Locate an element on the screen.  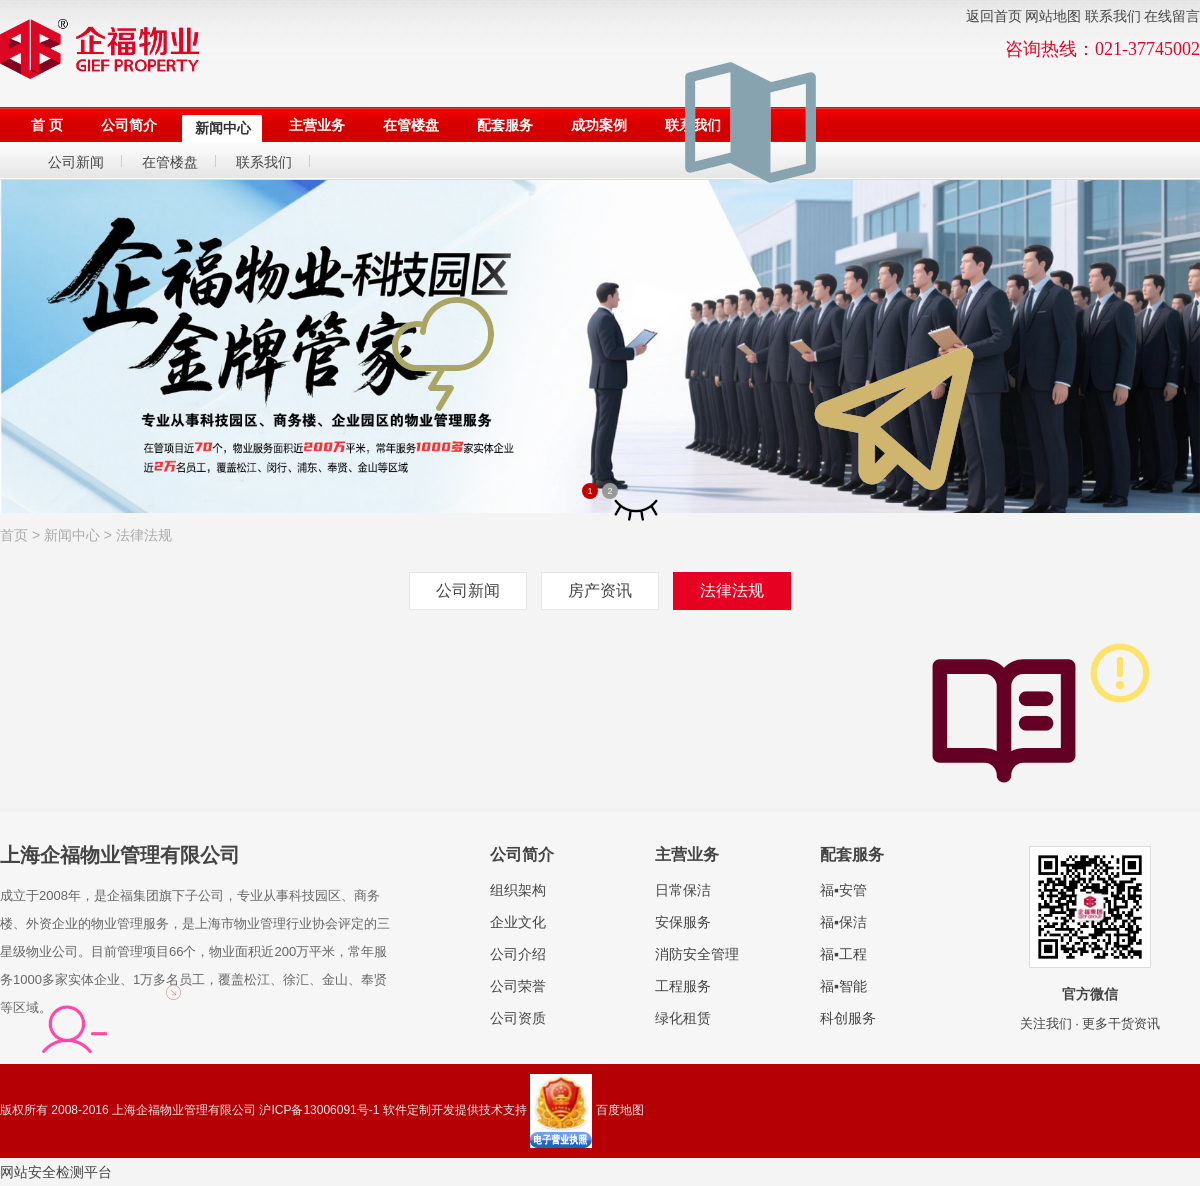
open reading mode or e-reader is located at coordinates (1004, 711).